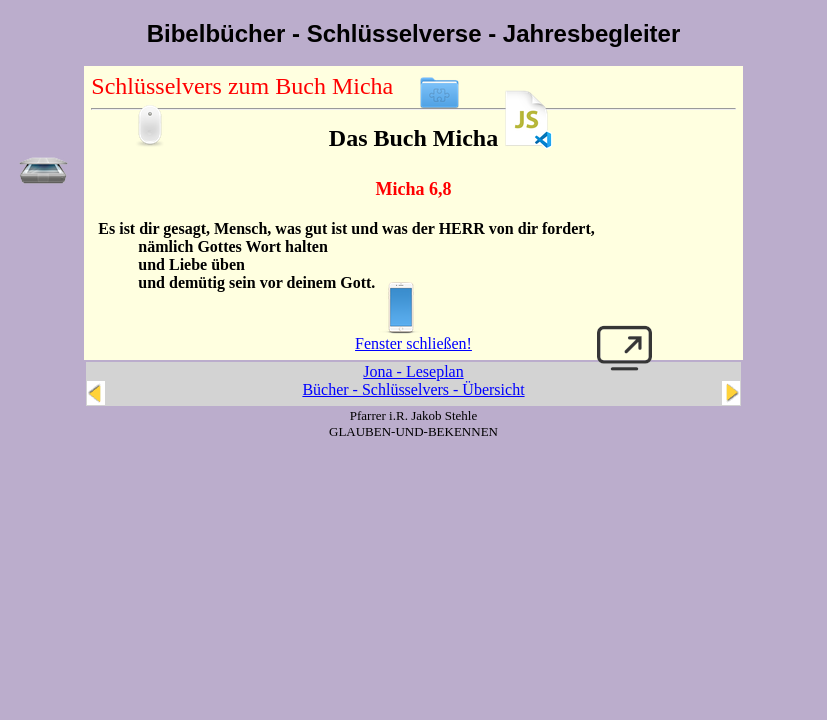 The width and height of the screenshot is (827, 720). Describe the element at coordinates (150, 126) in the screenshot. I see `connect a bluetooth mouse` at that location.